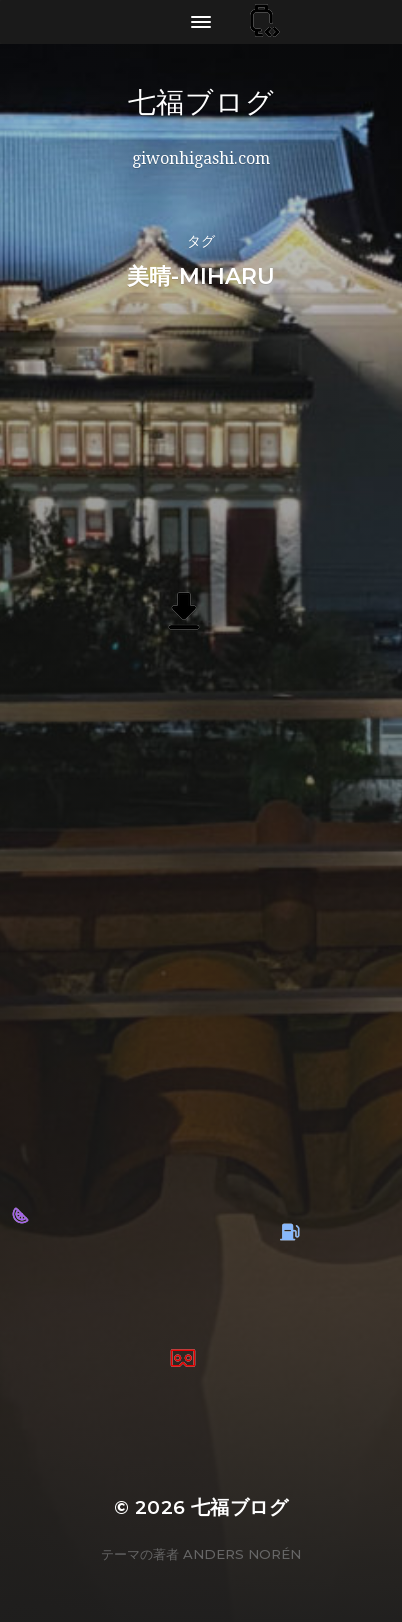 Image resolution: width=402 pixels, height=1622 pixels. What do you see at coordinates (20, 1215) in the screenshot?
I see `indicates citrus or fruit-related content` at bounding box center [20, 1215].